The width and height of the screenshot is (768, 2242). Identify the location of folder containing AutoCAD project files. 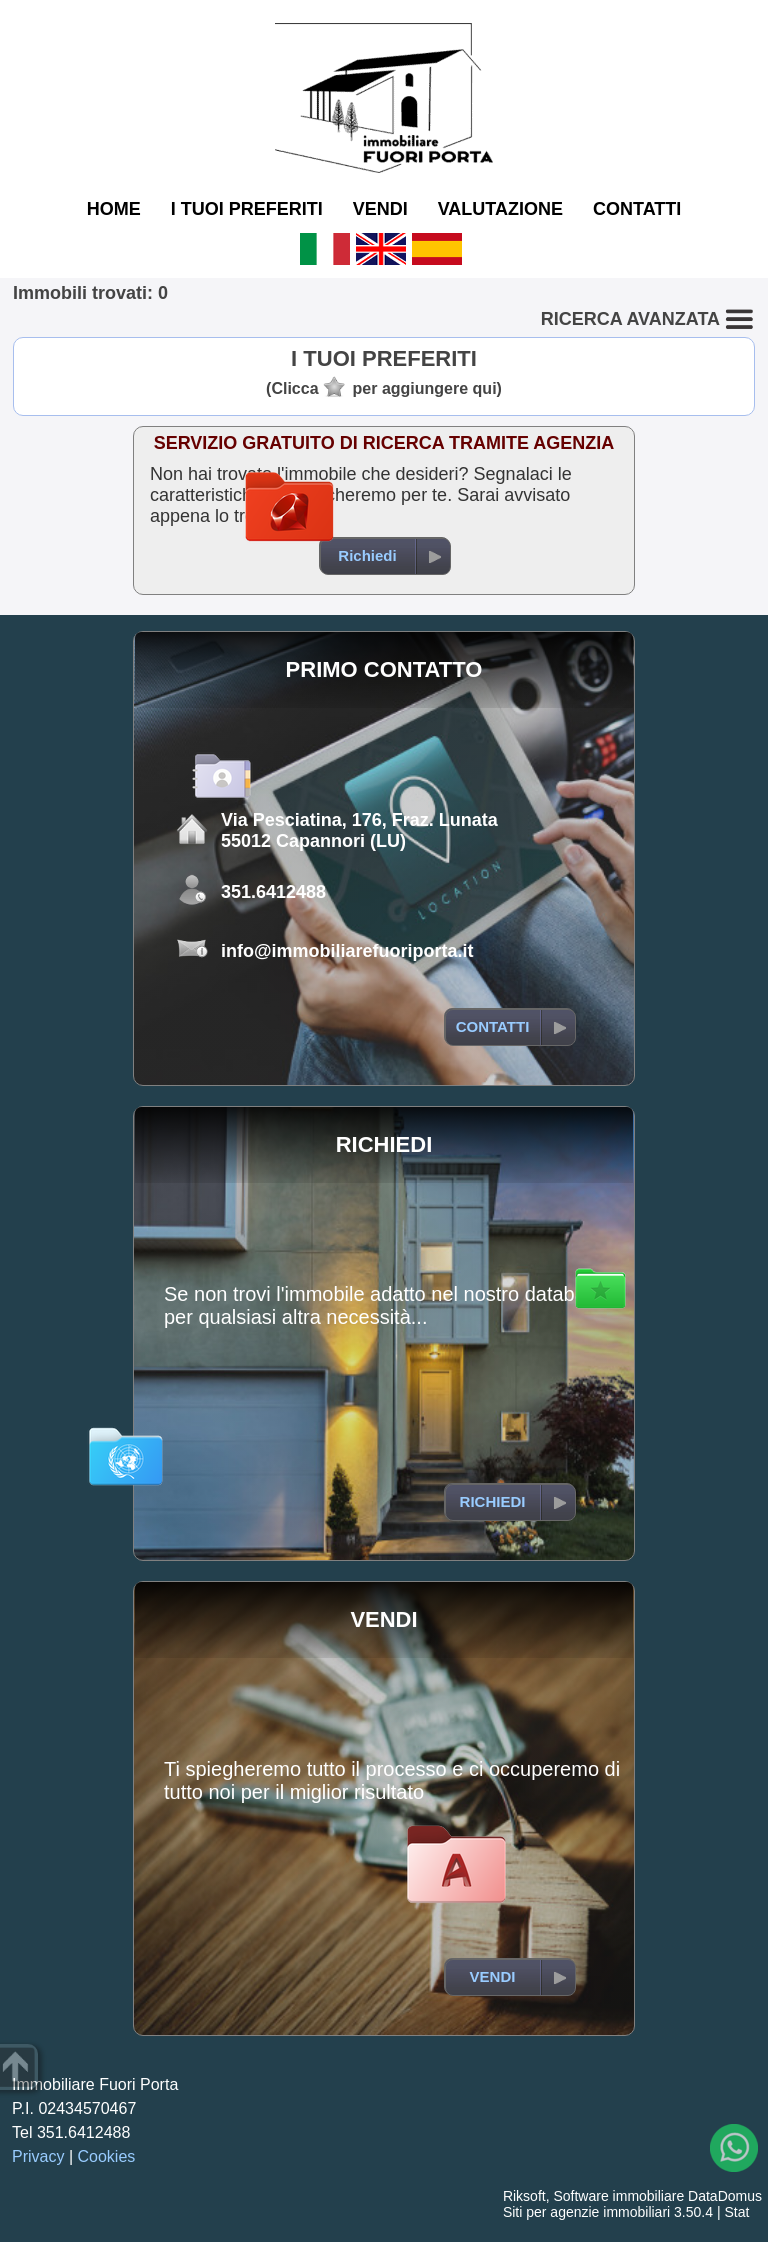
(456, 1867).